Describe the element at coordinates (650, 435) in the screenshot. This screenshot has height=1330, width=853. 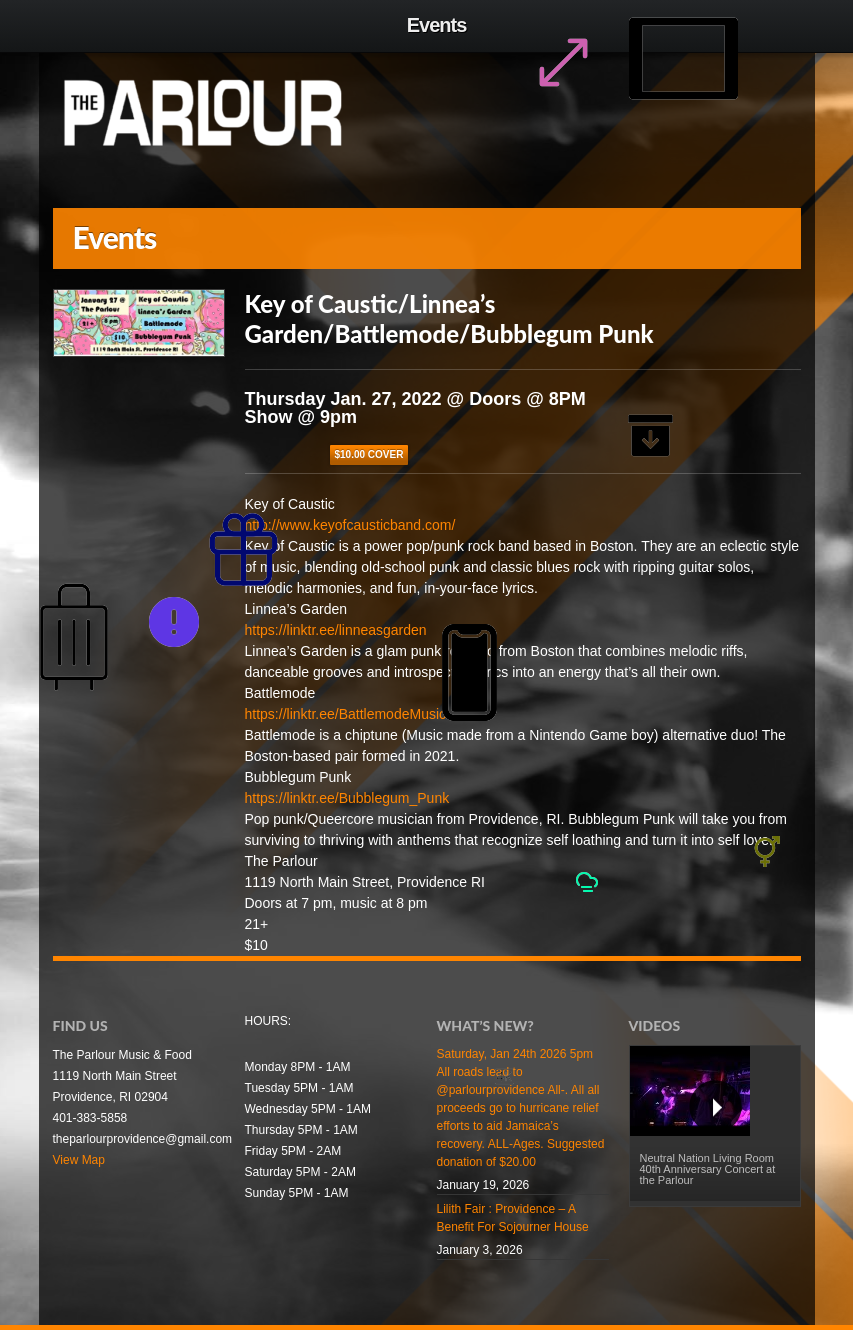
I see `archive this item` at that location.